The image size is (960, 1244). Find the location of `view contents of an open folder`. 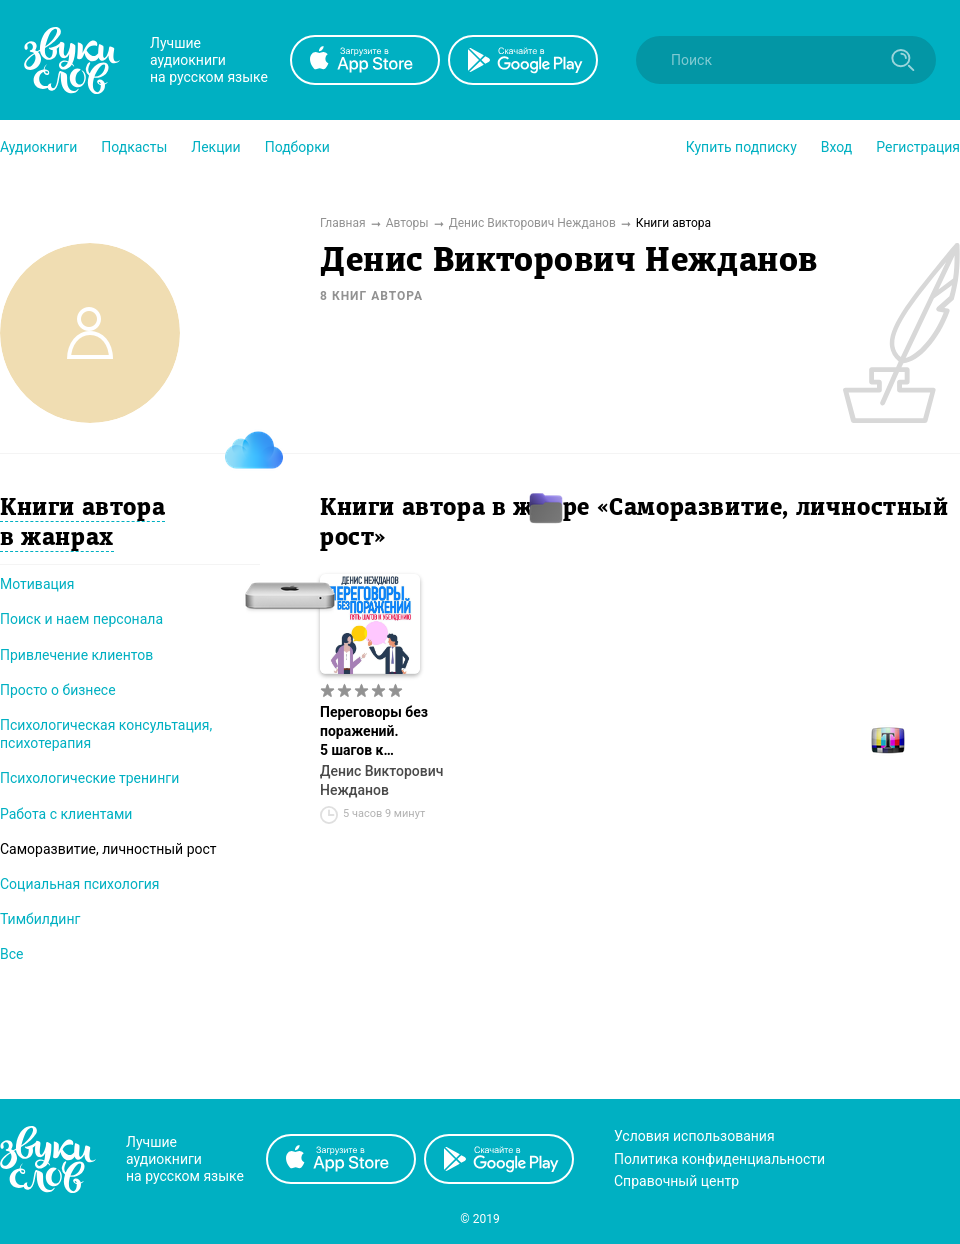

view contents of an open folder is located at coordinates (546, 508).